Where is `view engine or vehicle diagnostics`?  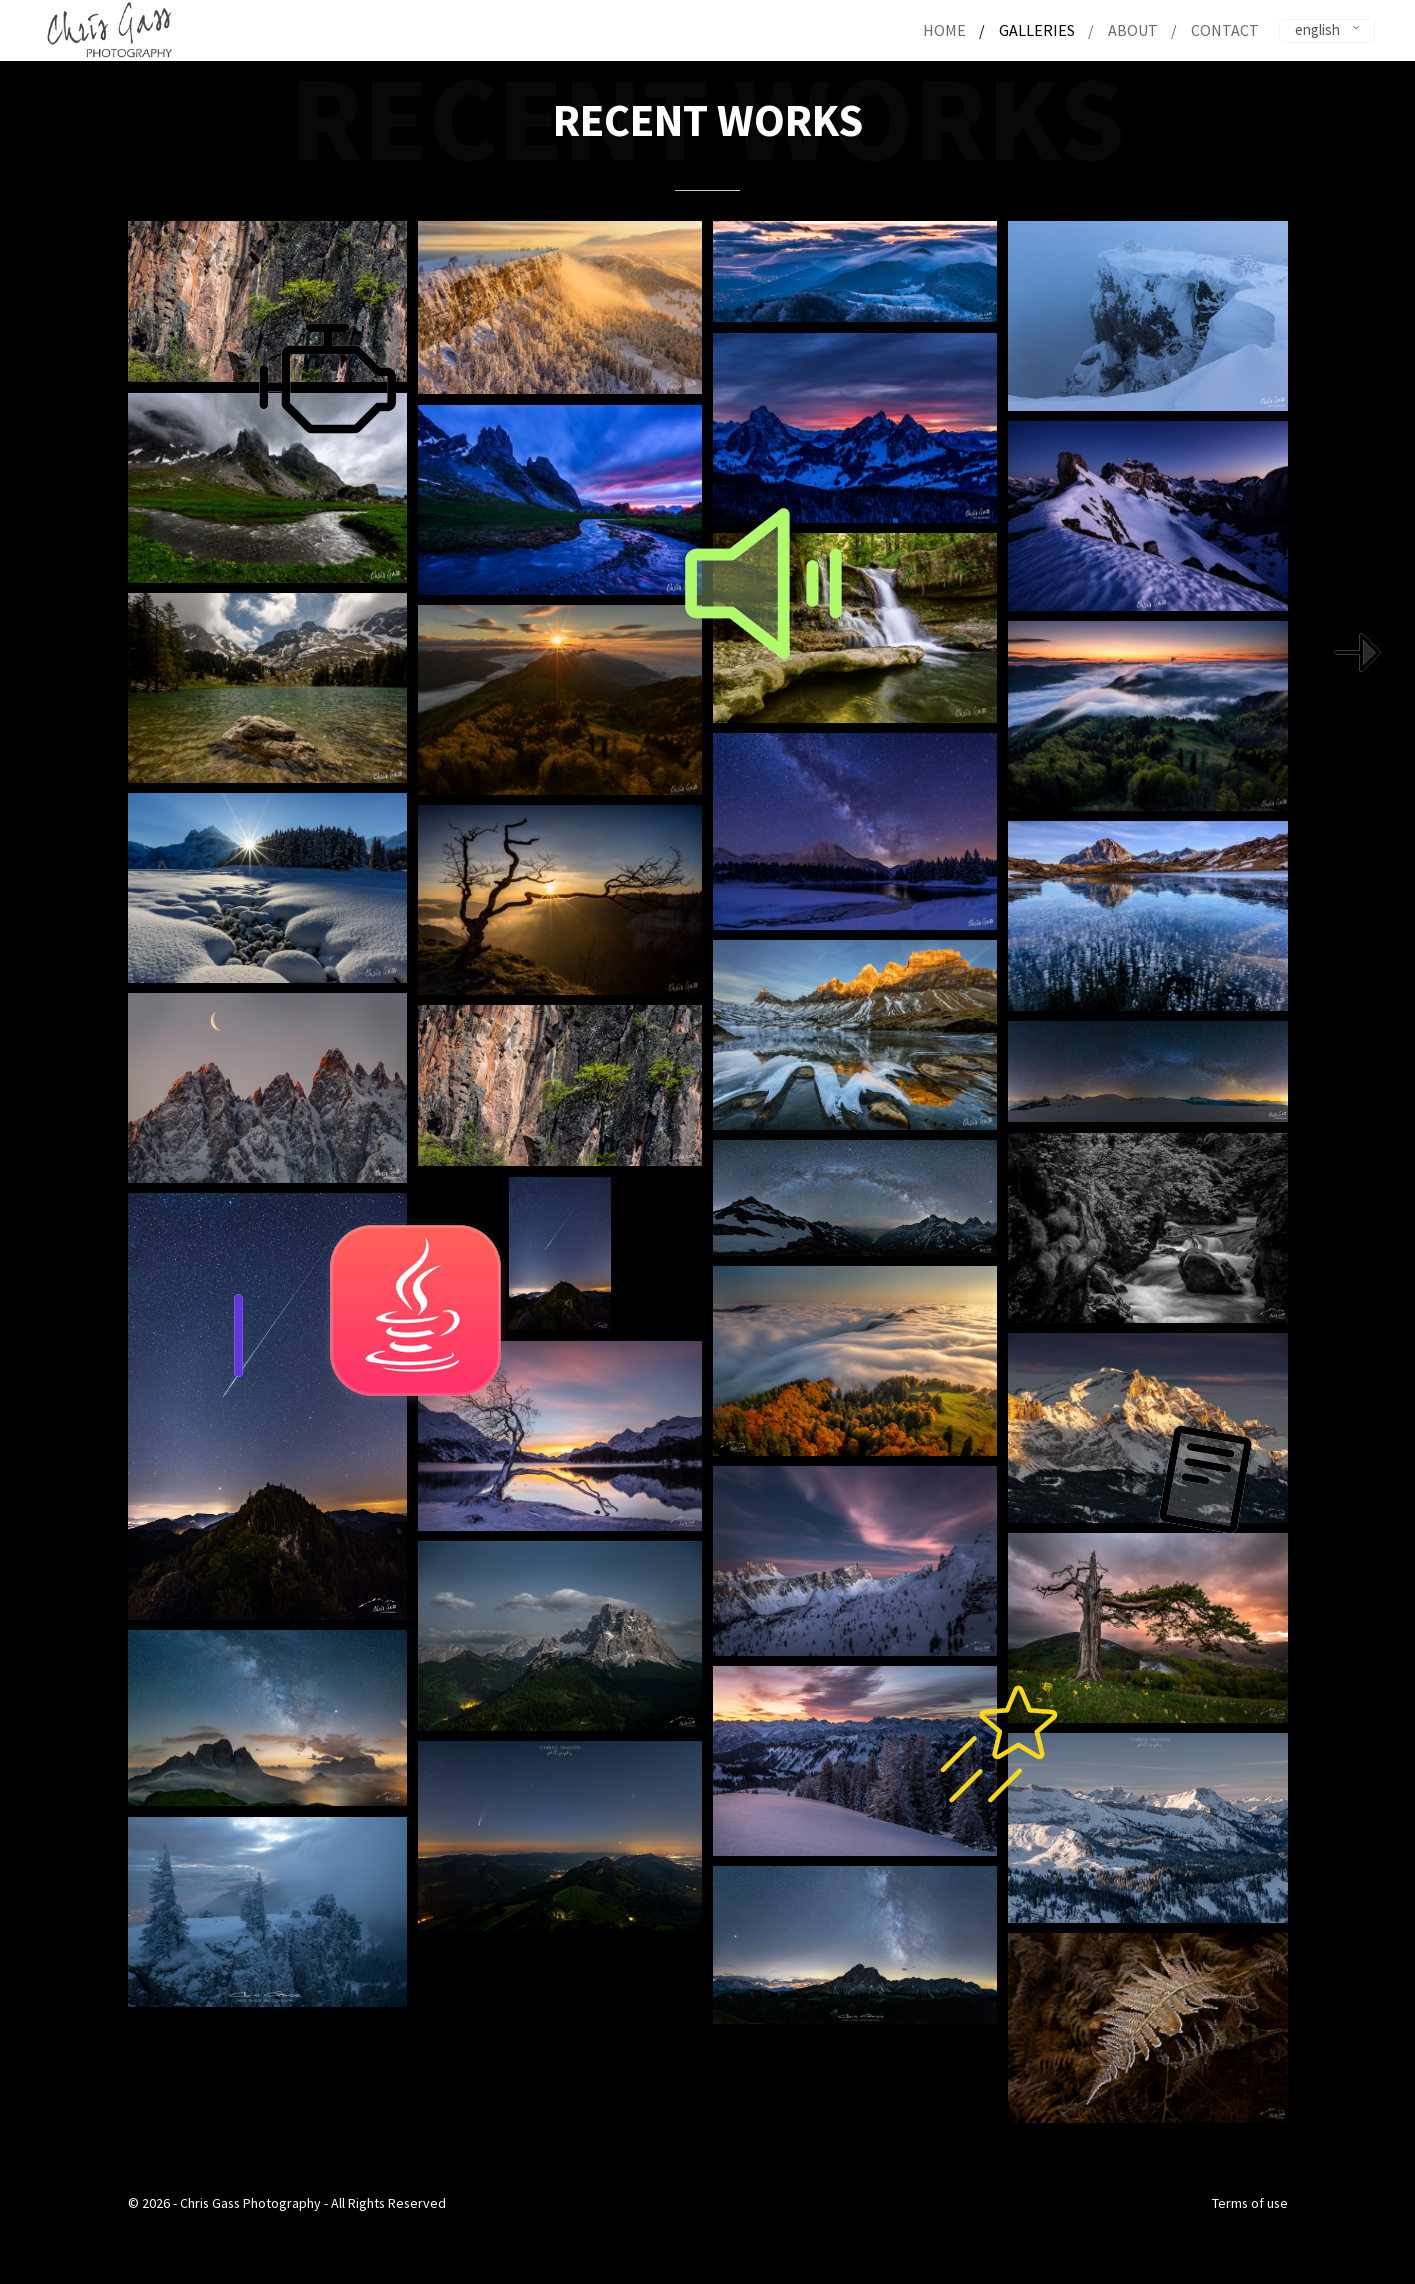
view engine or vehicle diagnostics is located at coordinates (325, 380).